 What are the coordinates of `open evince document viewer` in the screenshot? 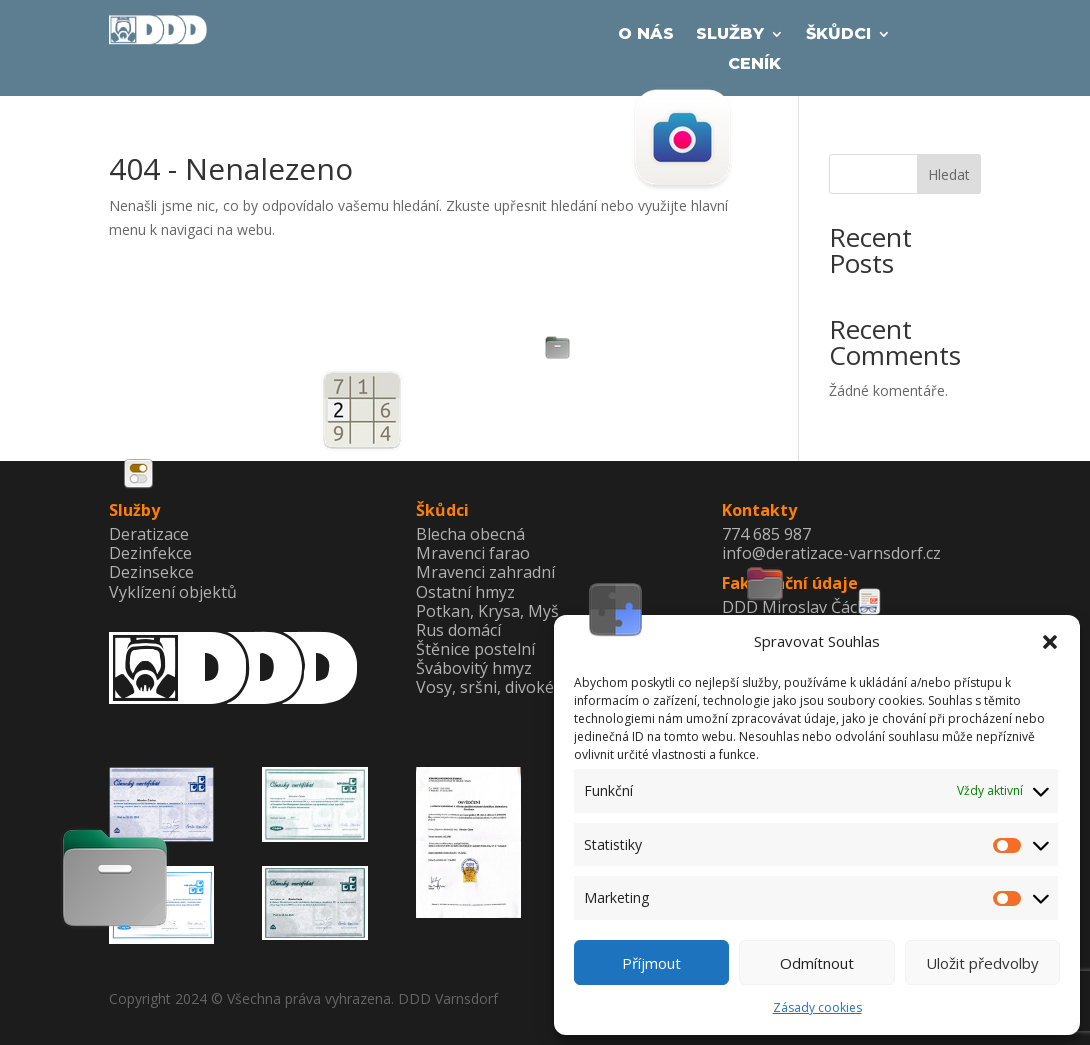 It's located at (869, 601).